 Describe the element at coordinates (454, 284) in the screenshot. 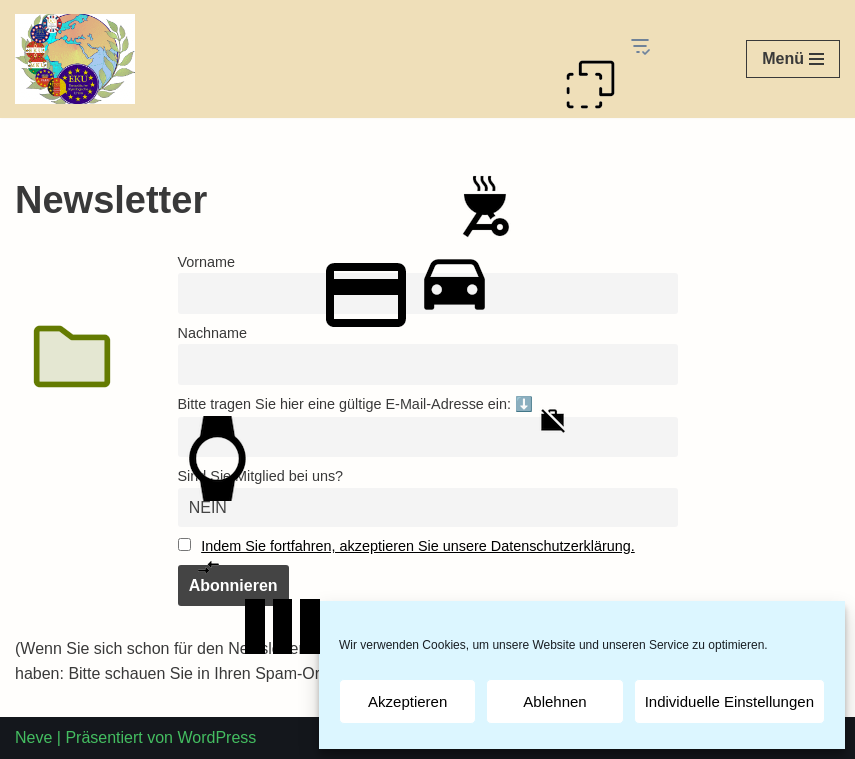

I see `access vehicle or car-related settings` at that location.